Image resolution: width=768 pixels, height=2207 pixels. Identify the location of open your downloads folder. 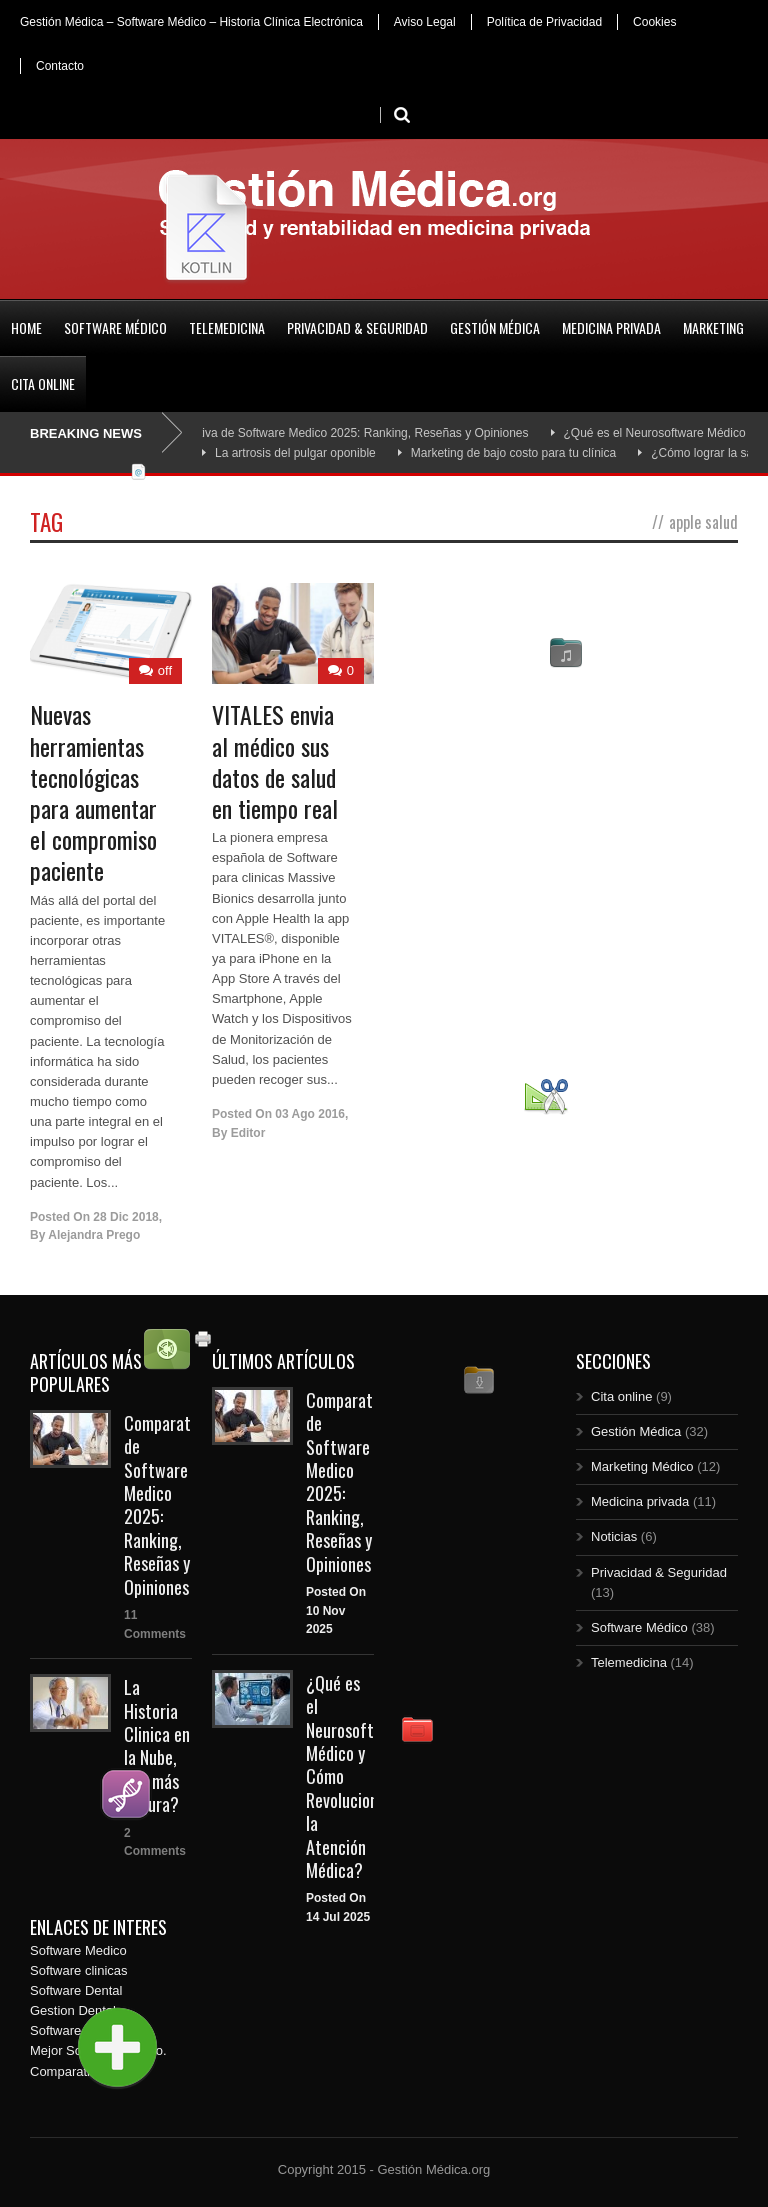
(479, 1380).